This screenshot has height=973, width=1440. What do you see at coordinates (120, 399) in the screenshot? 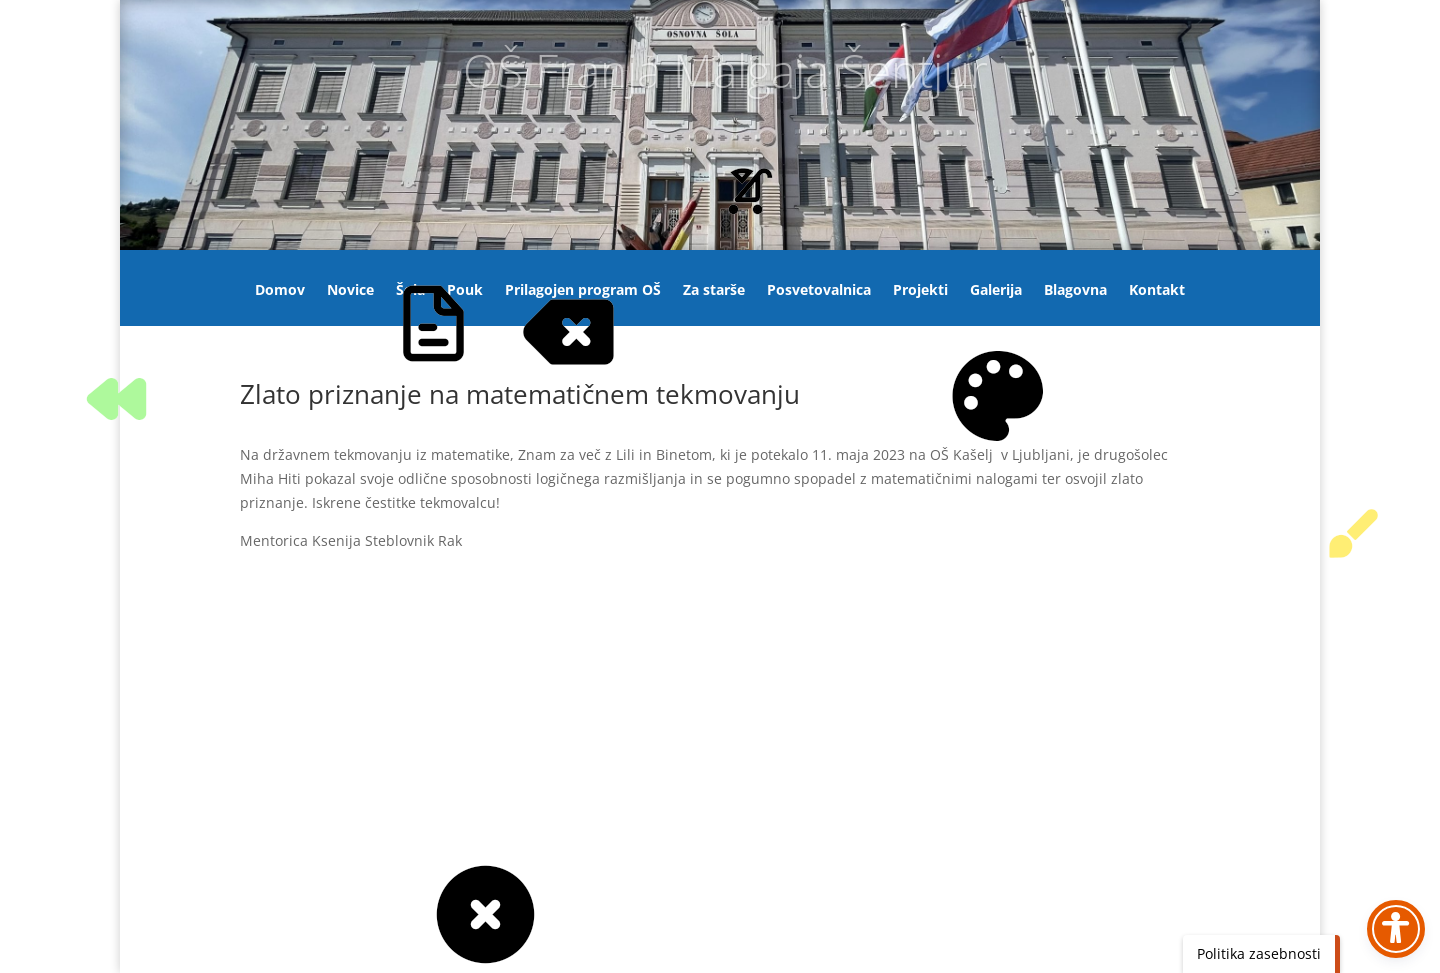
I see `rewind or skip backward in media playback` at bounding box center [120, 399].